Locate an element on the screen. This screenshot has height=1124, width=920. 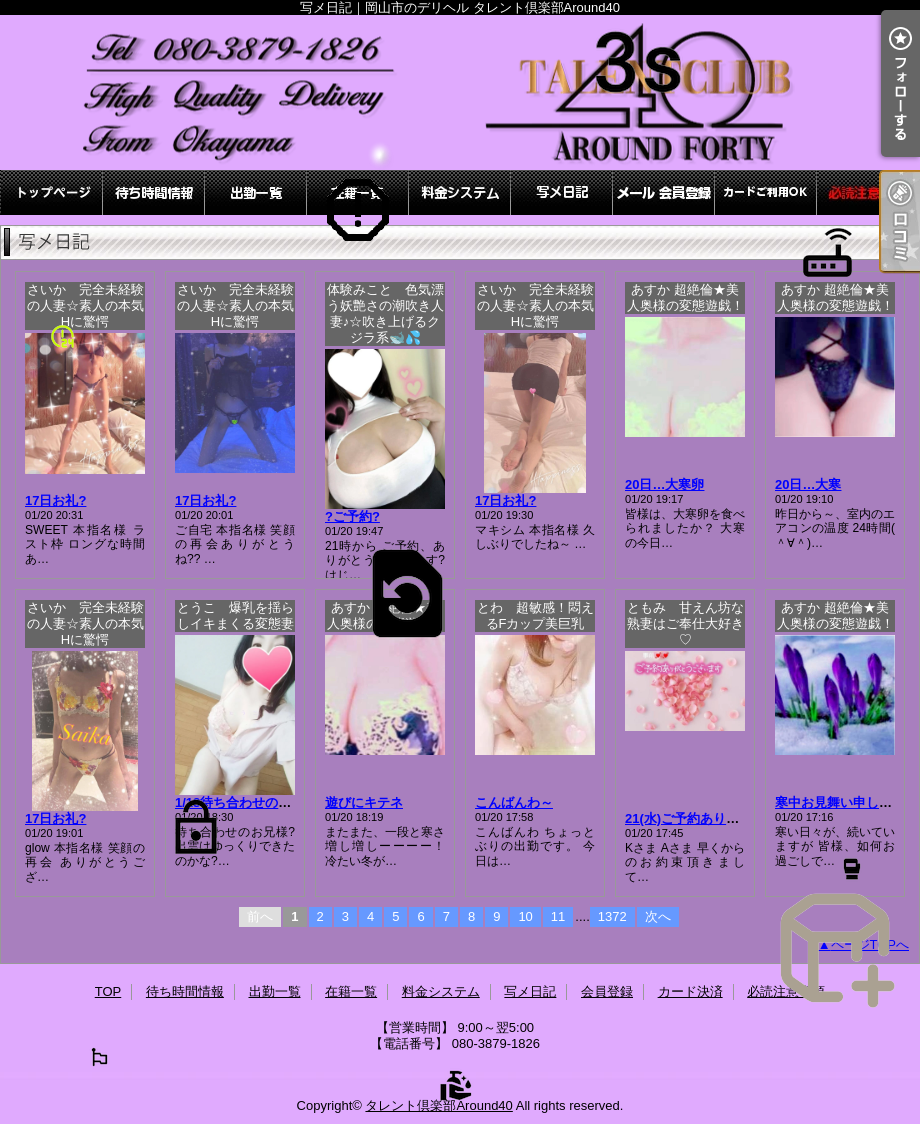
access flag emoji options is located at coordinates (99, 1057).